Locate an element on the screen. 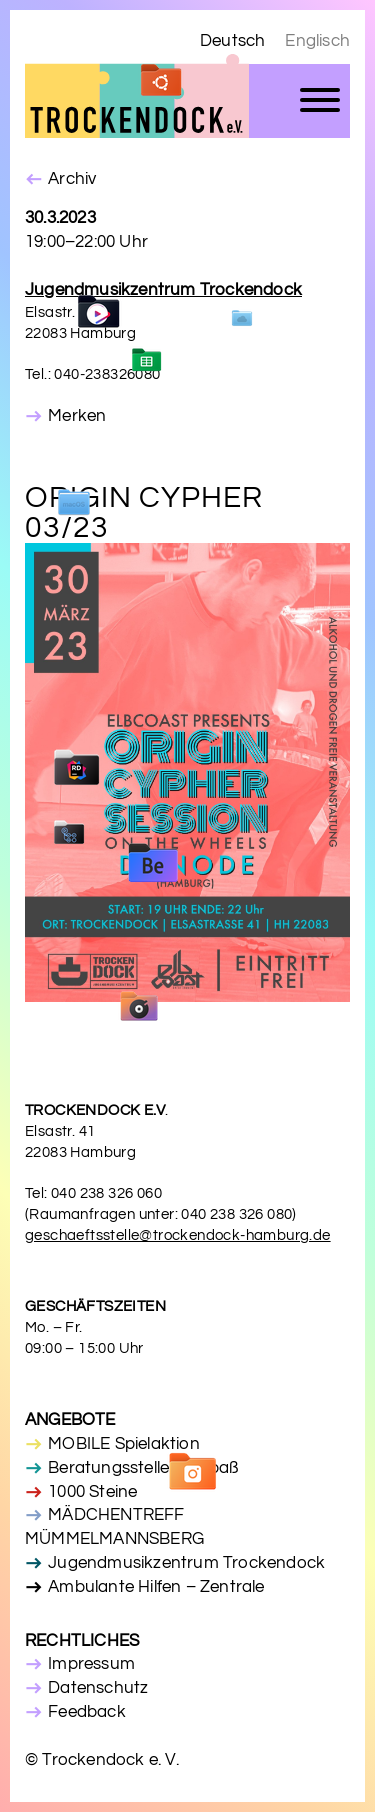  folder containing github actions workflows is located at coordinates (69, 833).